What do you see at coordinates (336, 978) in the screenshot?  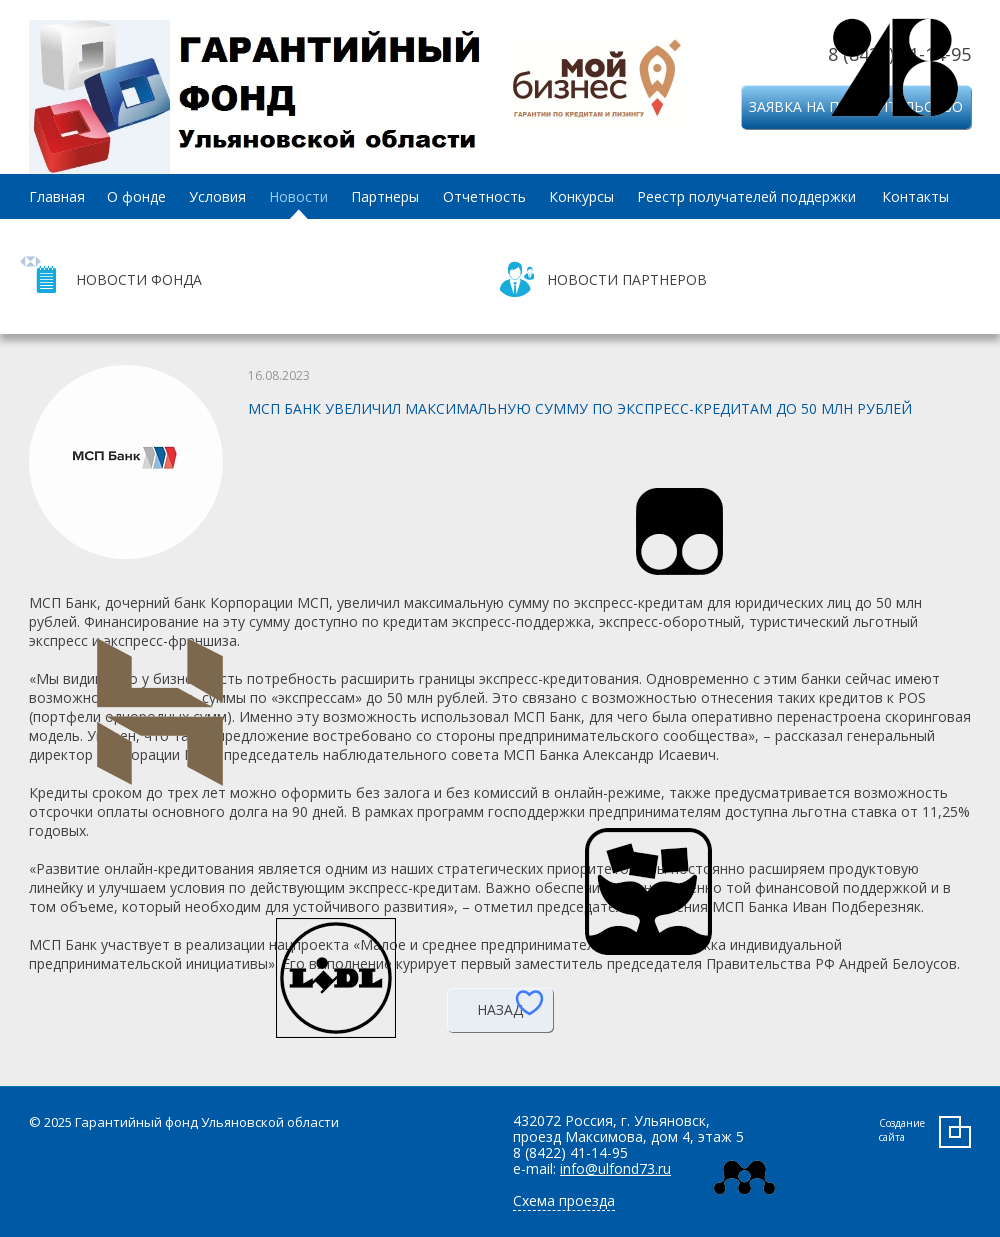 I see `open the Lidl shopping app` at bounding box center [336, 978].